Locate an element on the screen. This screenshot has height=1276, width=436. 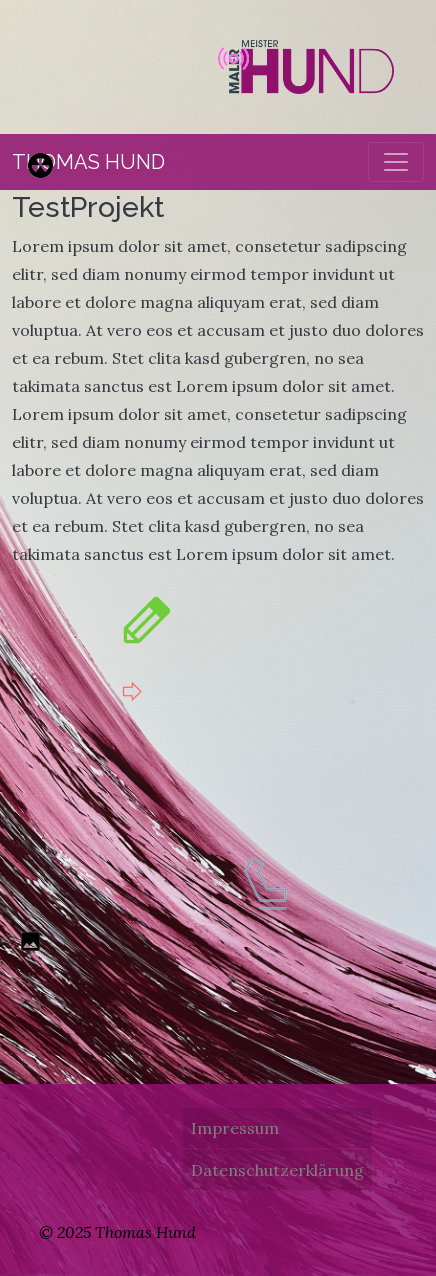
start a live broadcast or stream is located at coordinates (233, 58).